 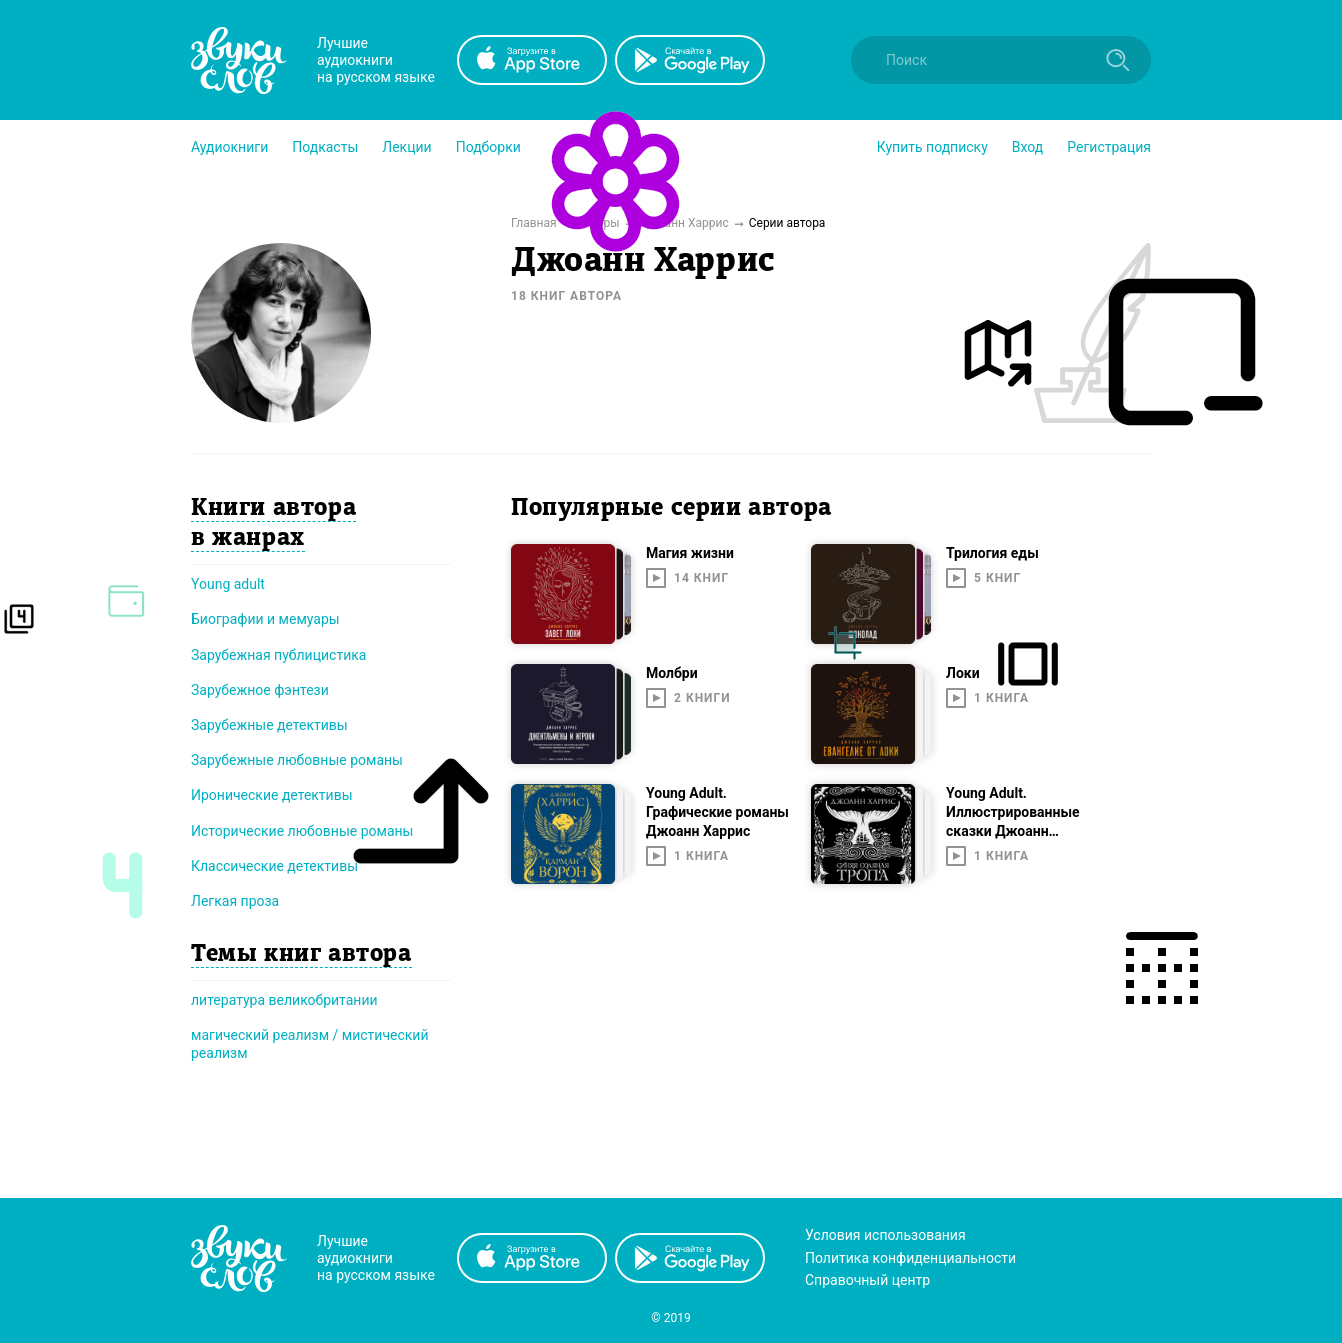 I want to click on indicates step 4 in a multi-step process, so click(x=122, y=885).